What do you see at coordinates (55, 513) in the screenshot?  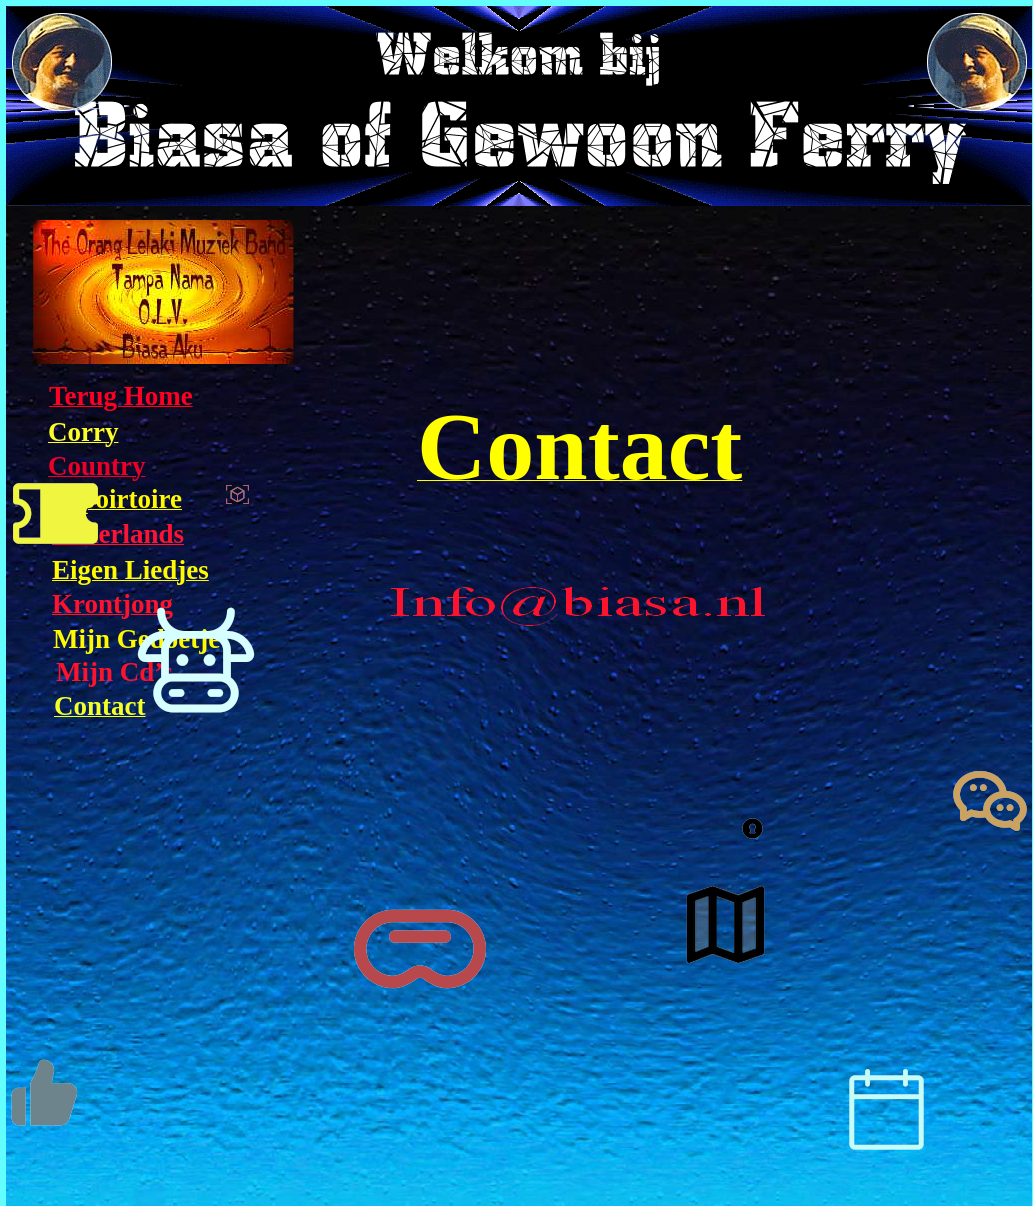 I see `view your tickets or passes` at bounding box center [55, 513].